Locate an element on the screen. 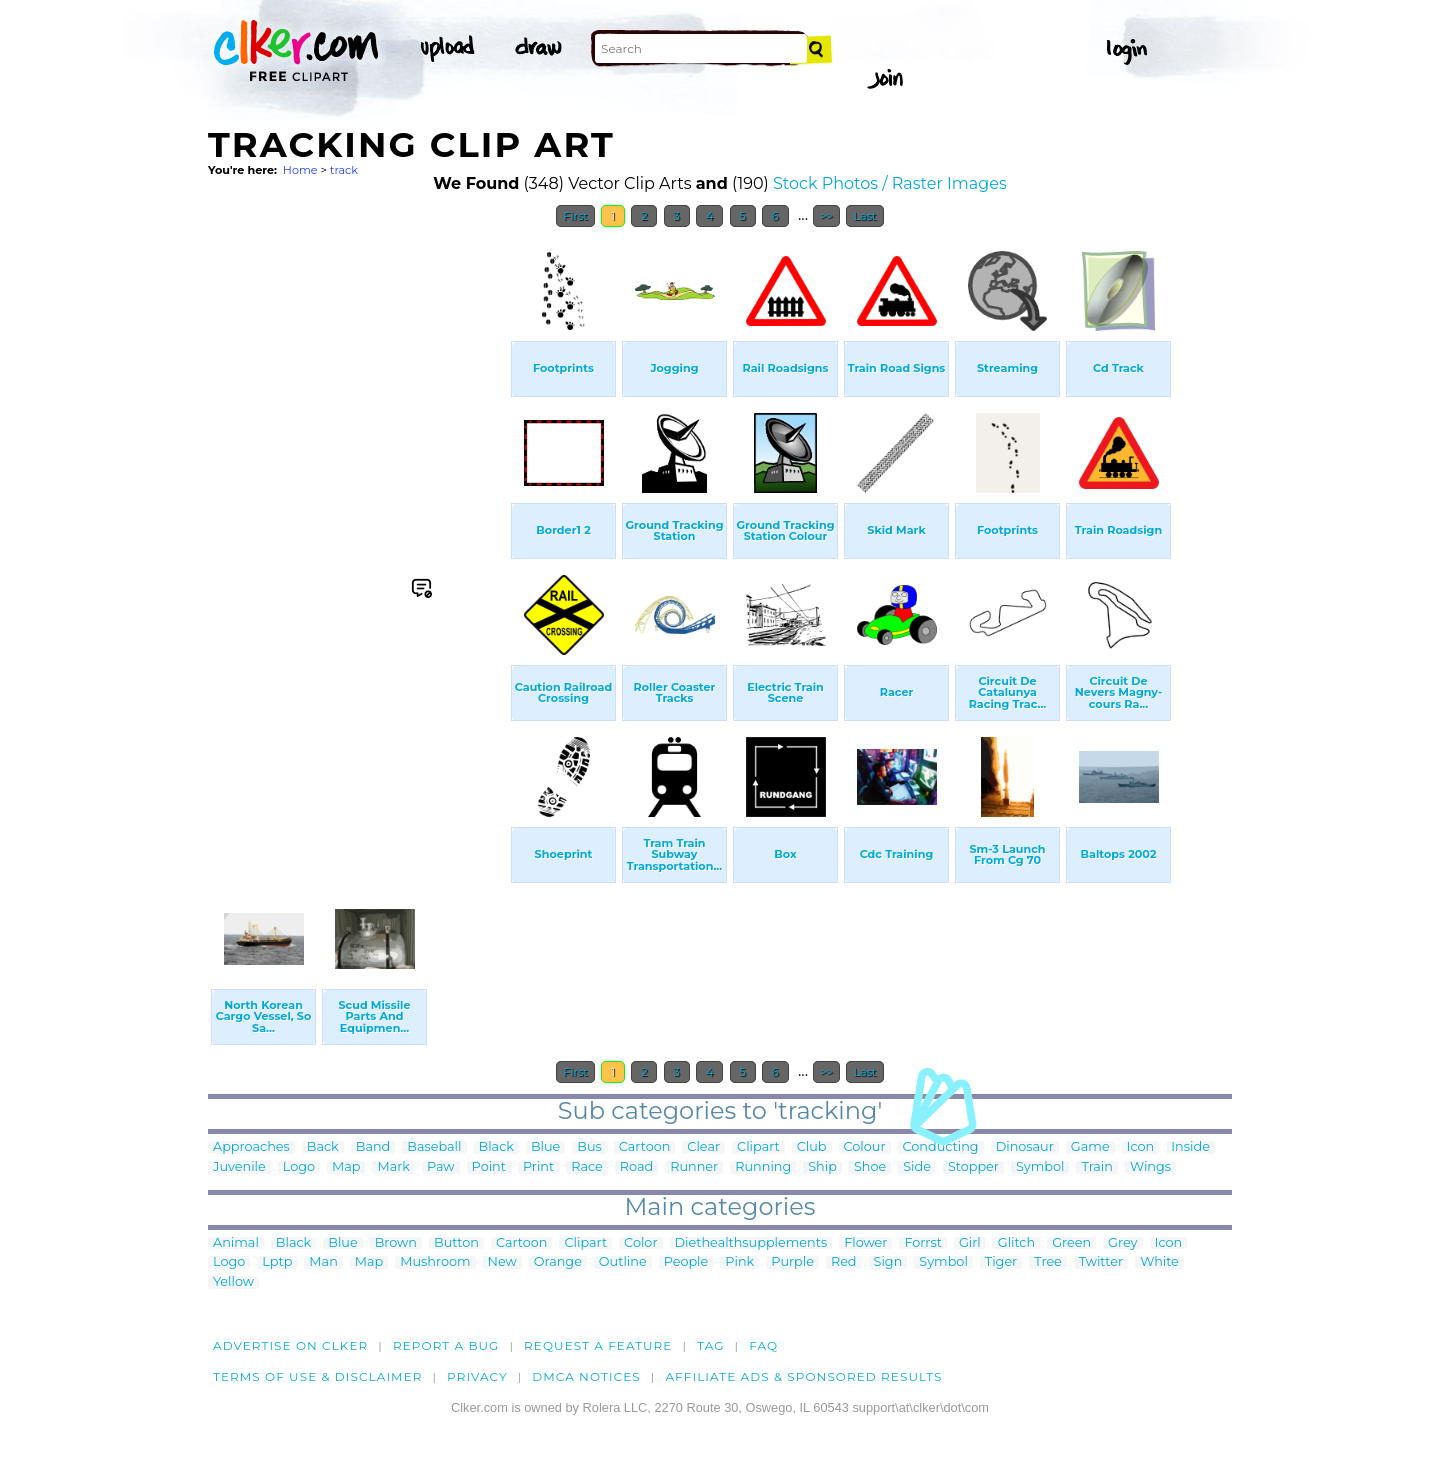 This screenshot has height=1482, width=1440. cancel or delete a message is located at coordinates (421, 587).